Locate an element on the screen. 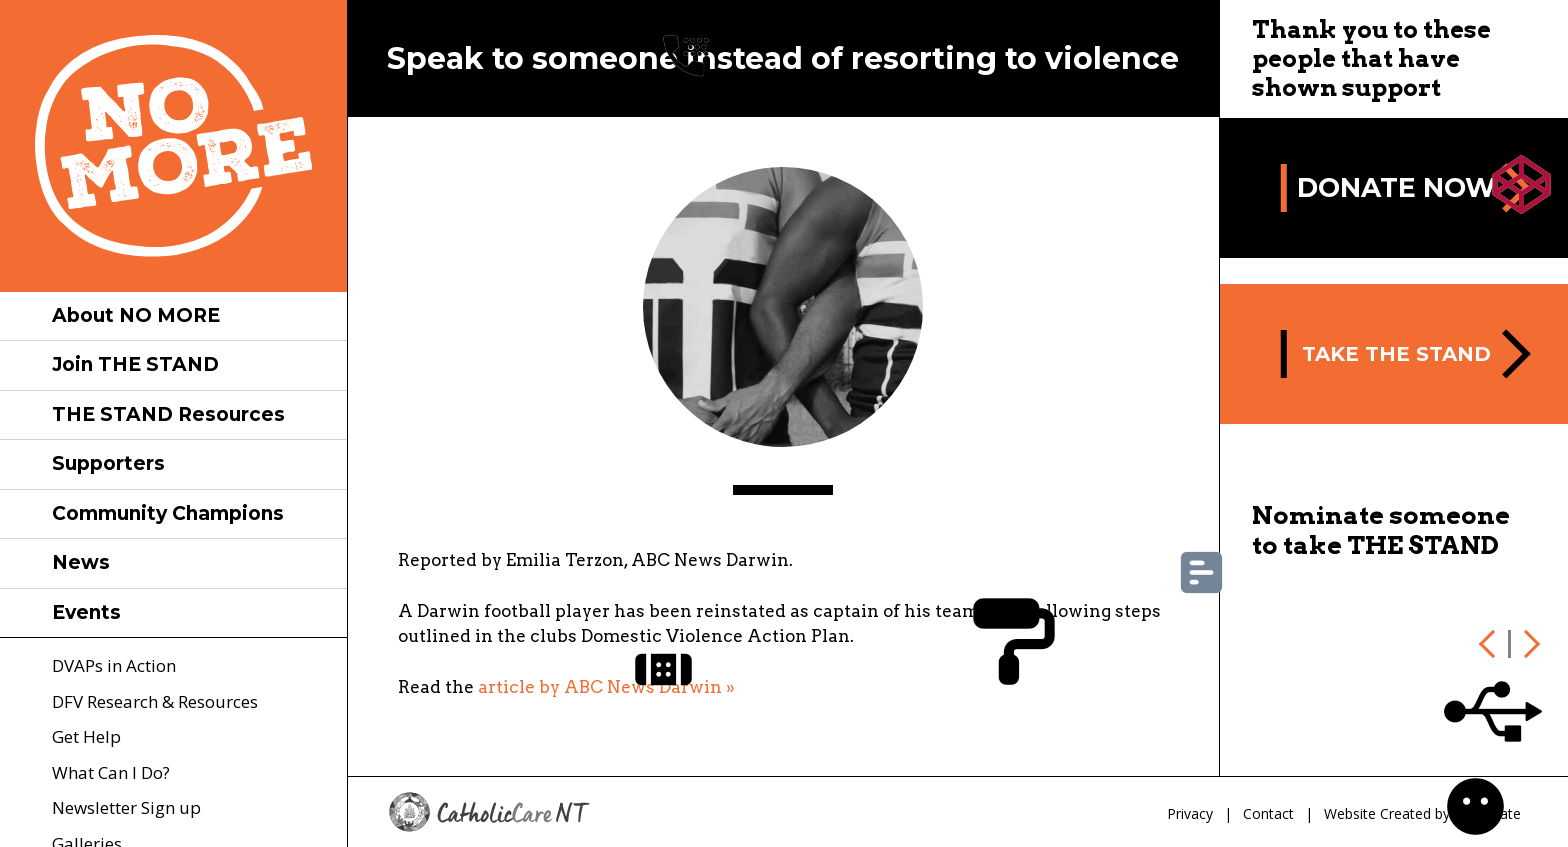  access first aid or medical information is located at coordinates (663, 669).